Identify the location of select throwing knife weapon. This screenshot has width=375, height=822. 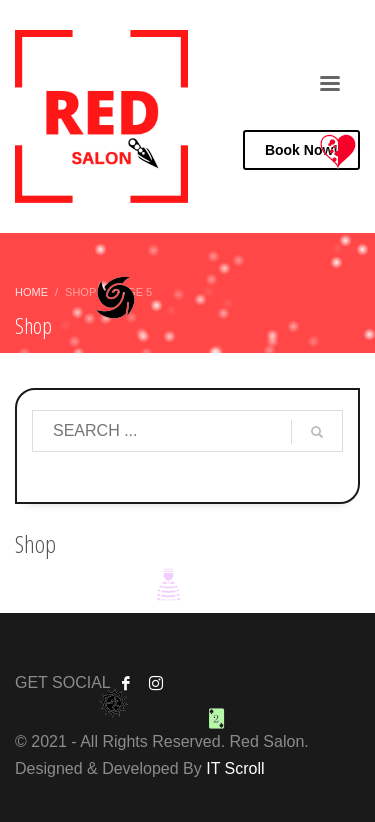
(143, 153).